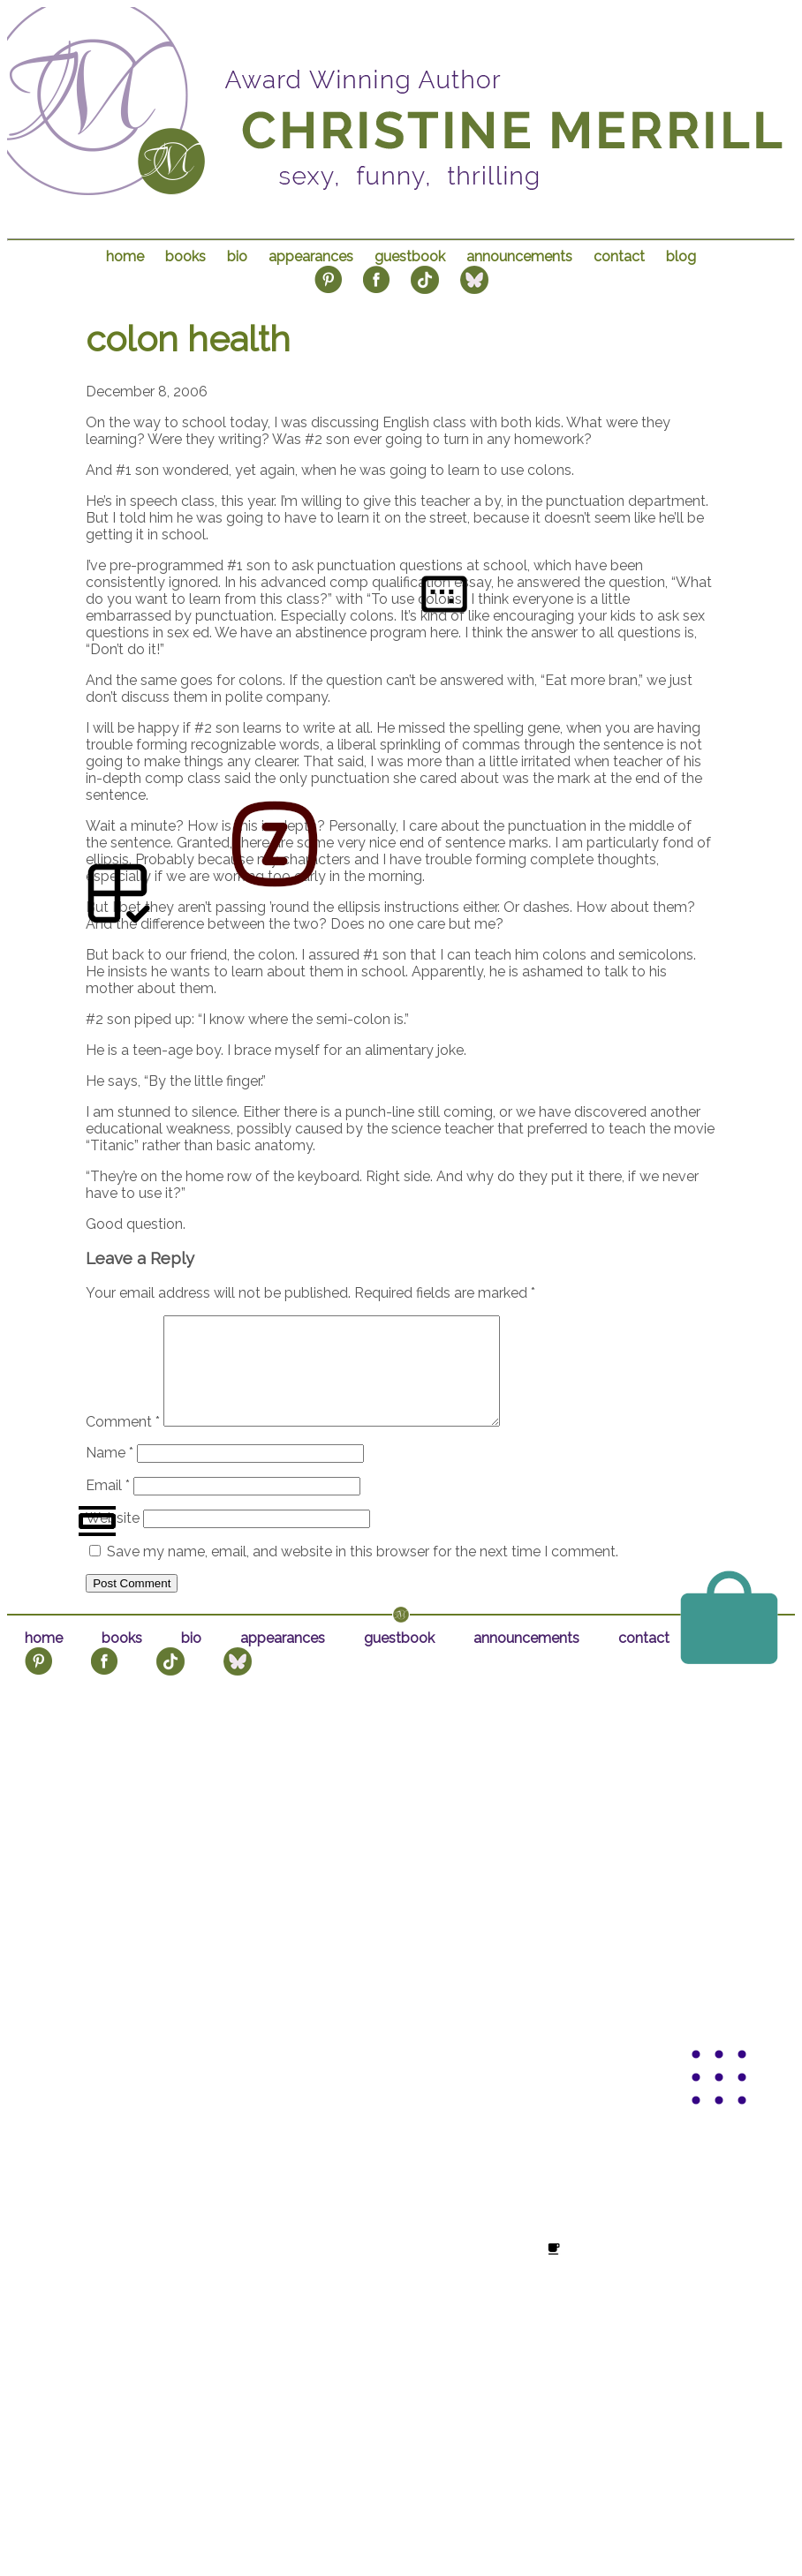 The height and width of the screenshot is (2576, 802). Describe the element at coordinates (729, 1623) in the screenshot. I see `view your shopping bag` at that location.